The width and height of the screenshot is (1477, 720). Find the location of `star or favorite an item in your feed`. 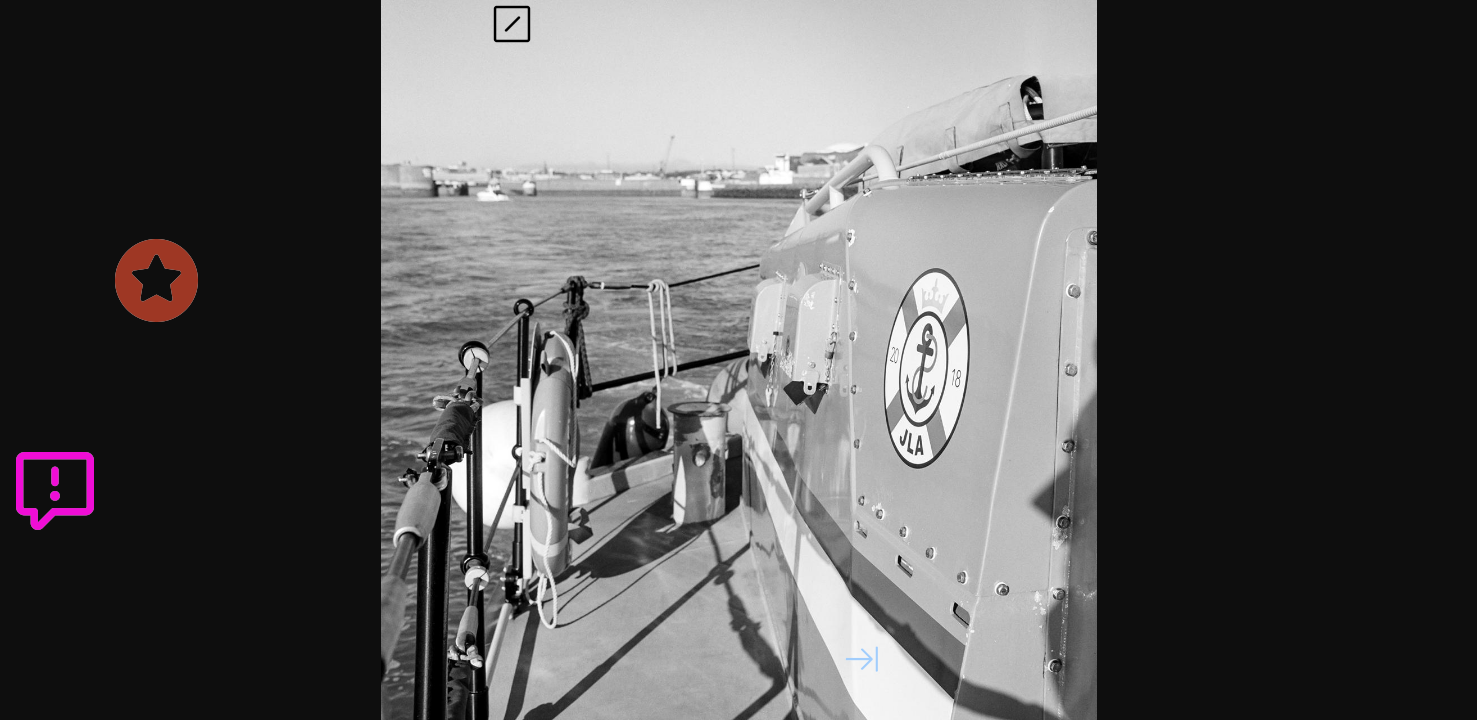

star or favorite an item in your feed is located at coordinates (156, 280).